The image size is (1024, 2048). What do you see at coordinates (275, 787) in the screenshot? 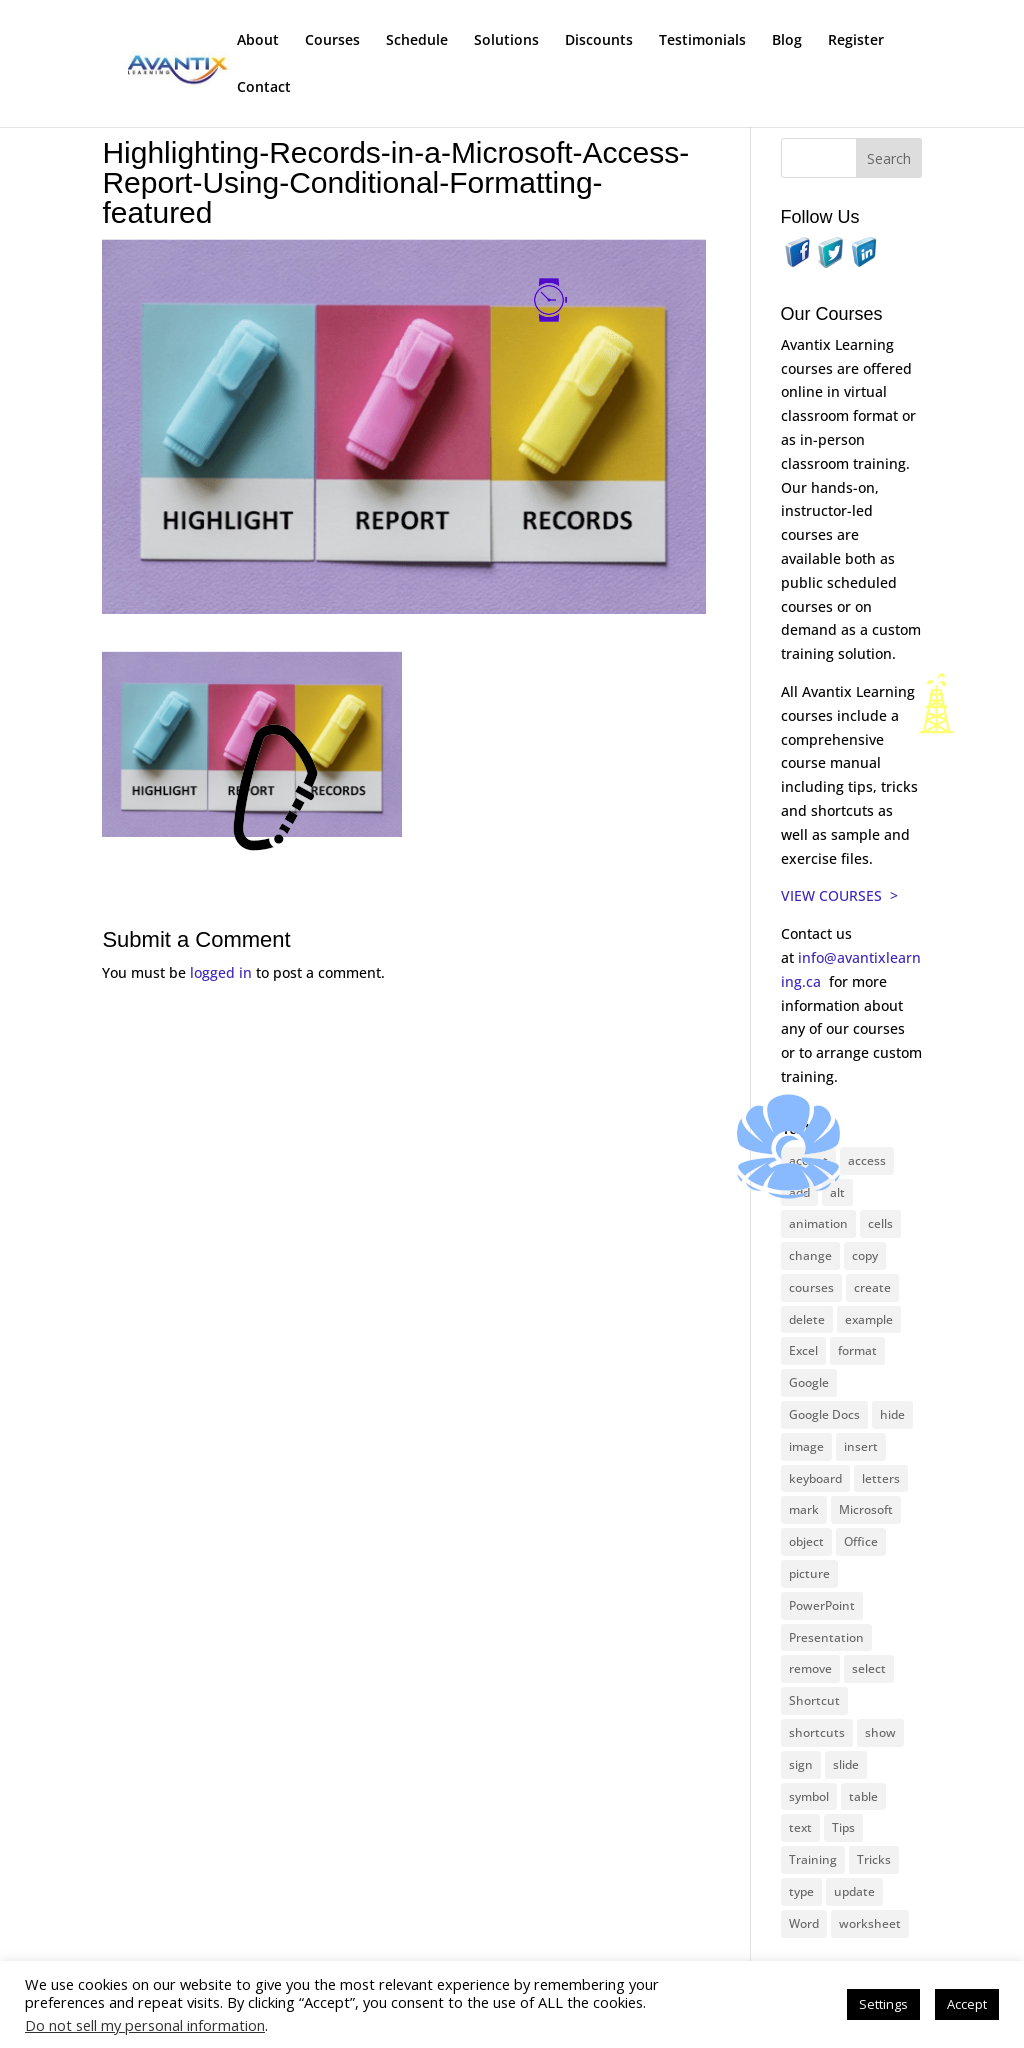
I see `climbing or outdoor gear category` at bounding box center [275, 787].